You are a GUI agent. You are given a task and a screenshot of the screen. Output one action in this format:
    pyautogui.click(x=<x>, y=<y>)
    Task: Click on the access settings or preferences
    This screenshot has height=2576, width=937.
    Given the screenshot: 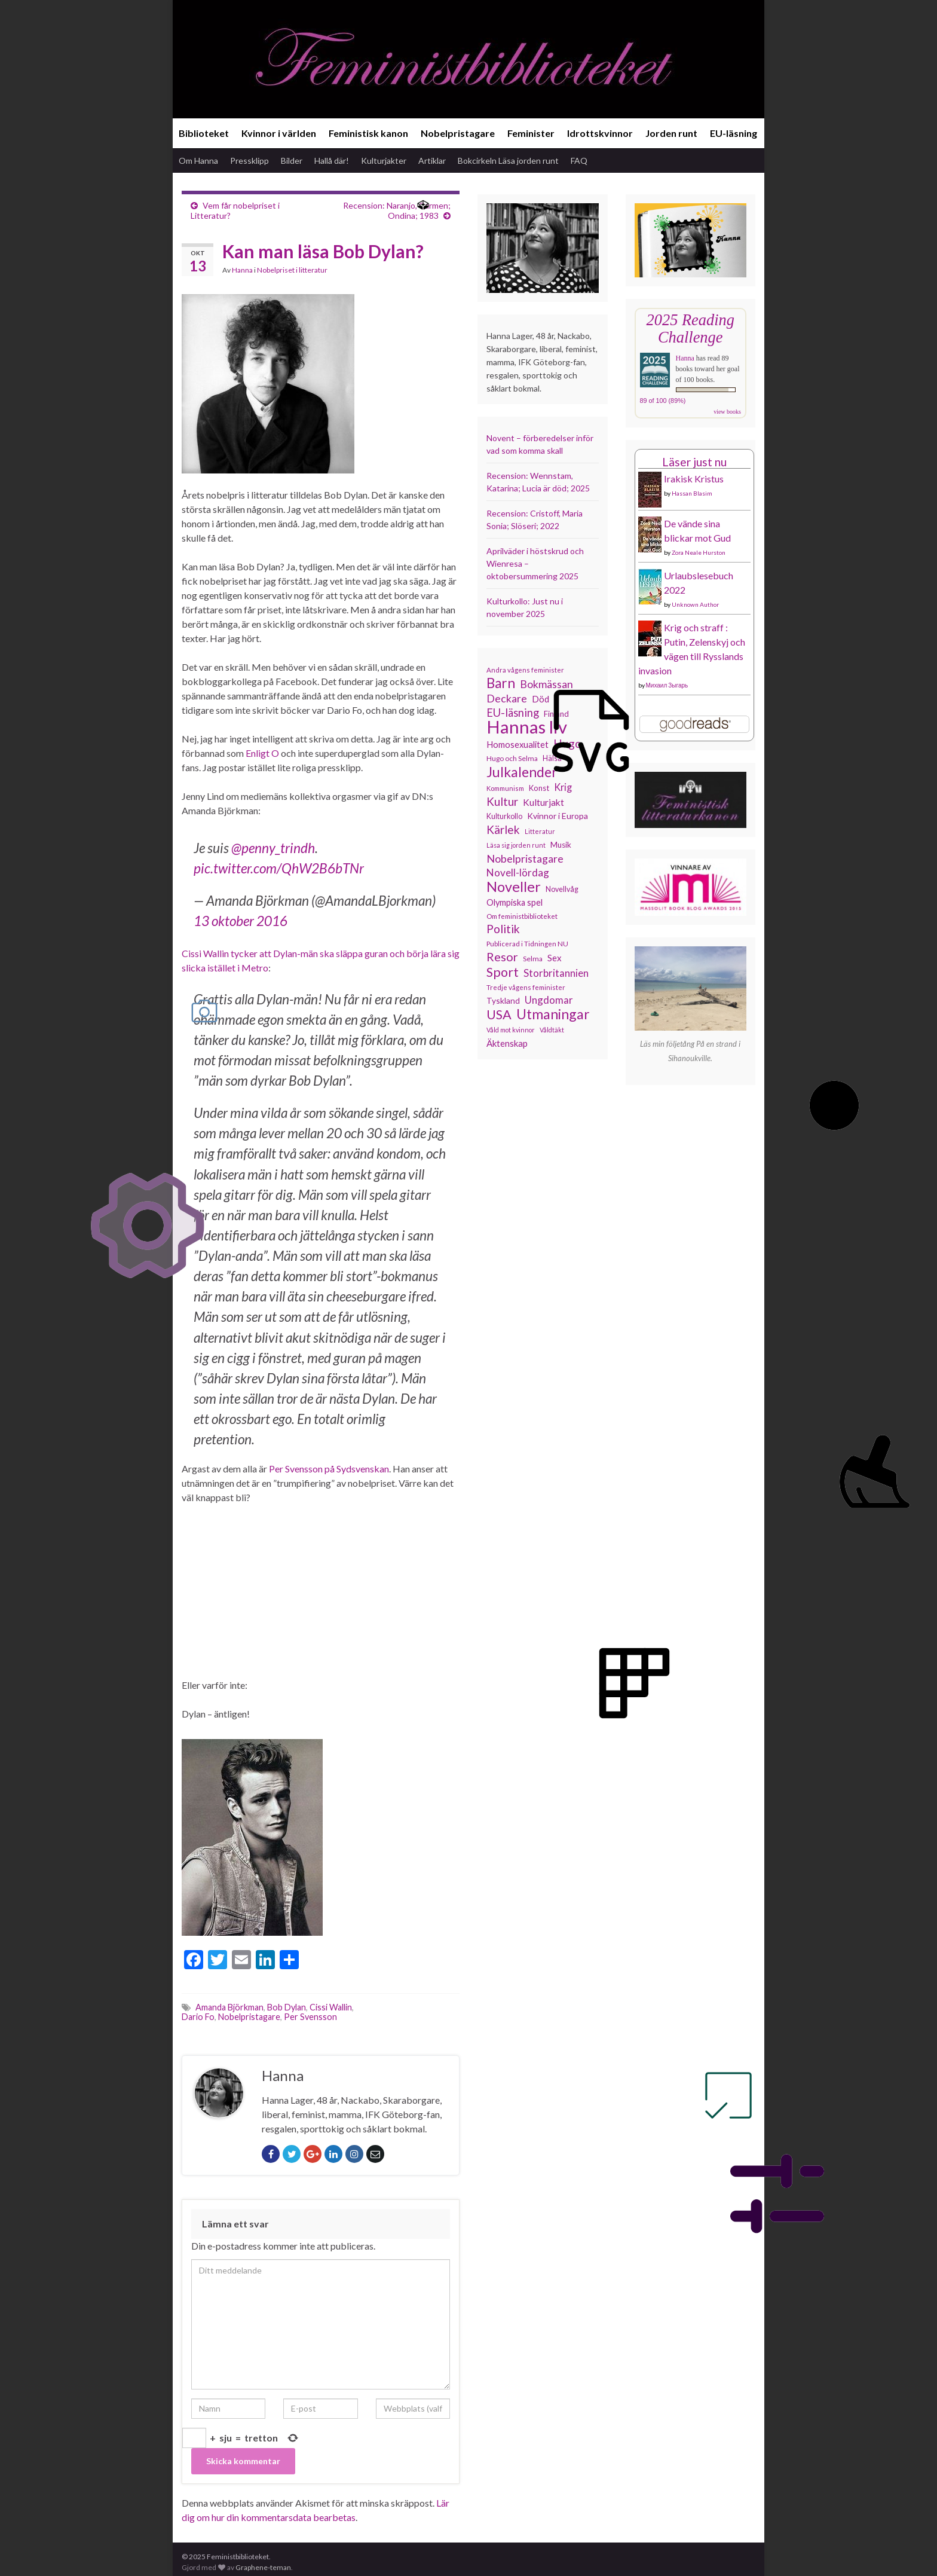 What is the action you would take?
    pyautogui.click(x=148, y=1226)
    